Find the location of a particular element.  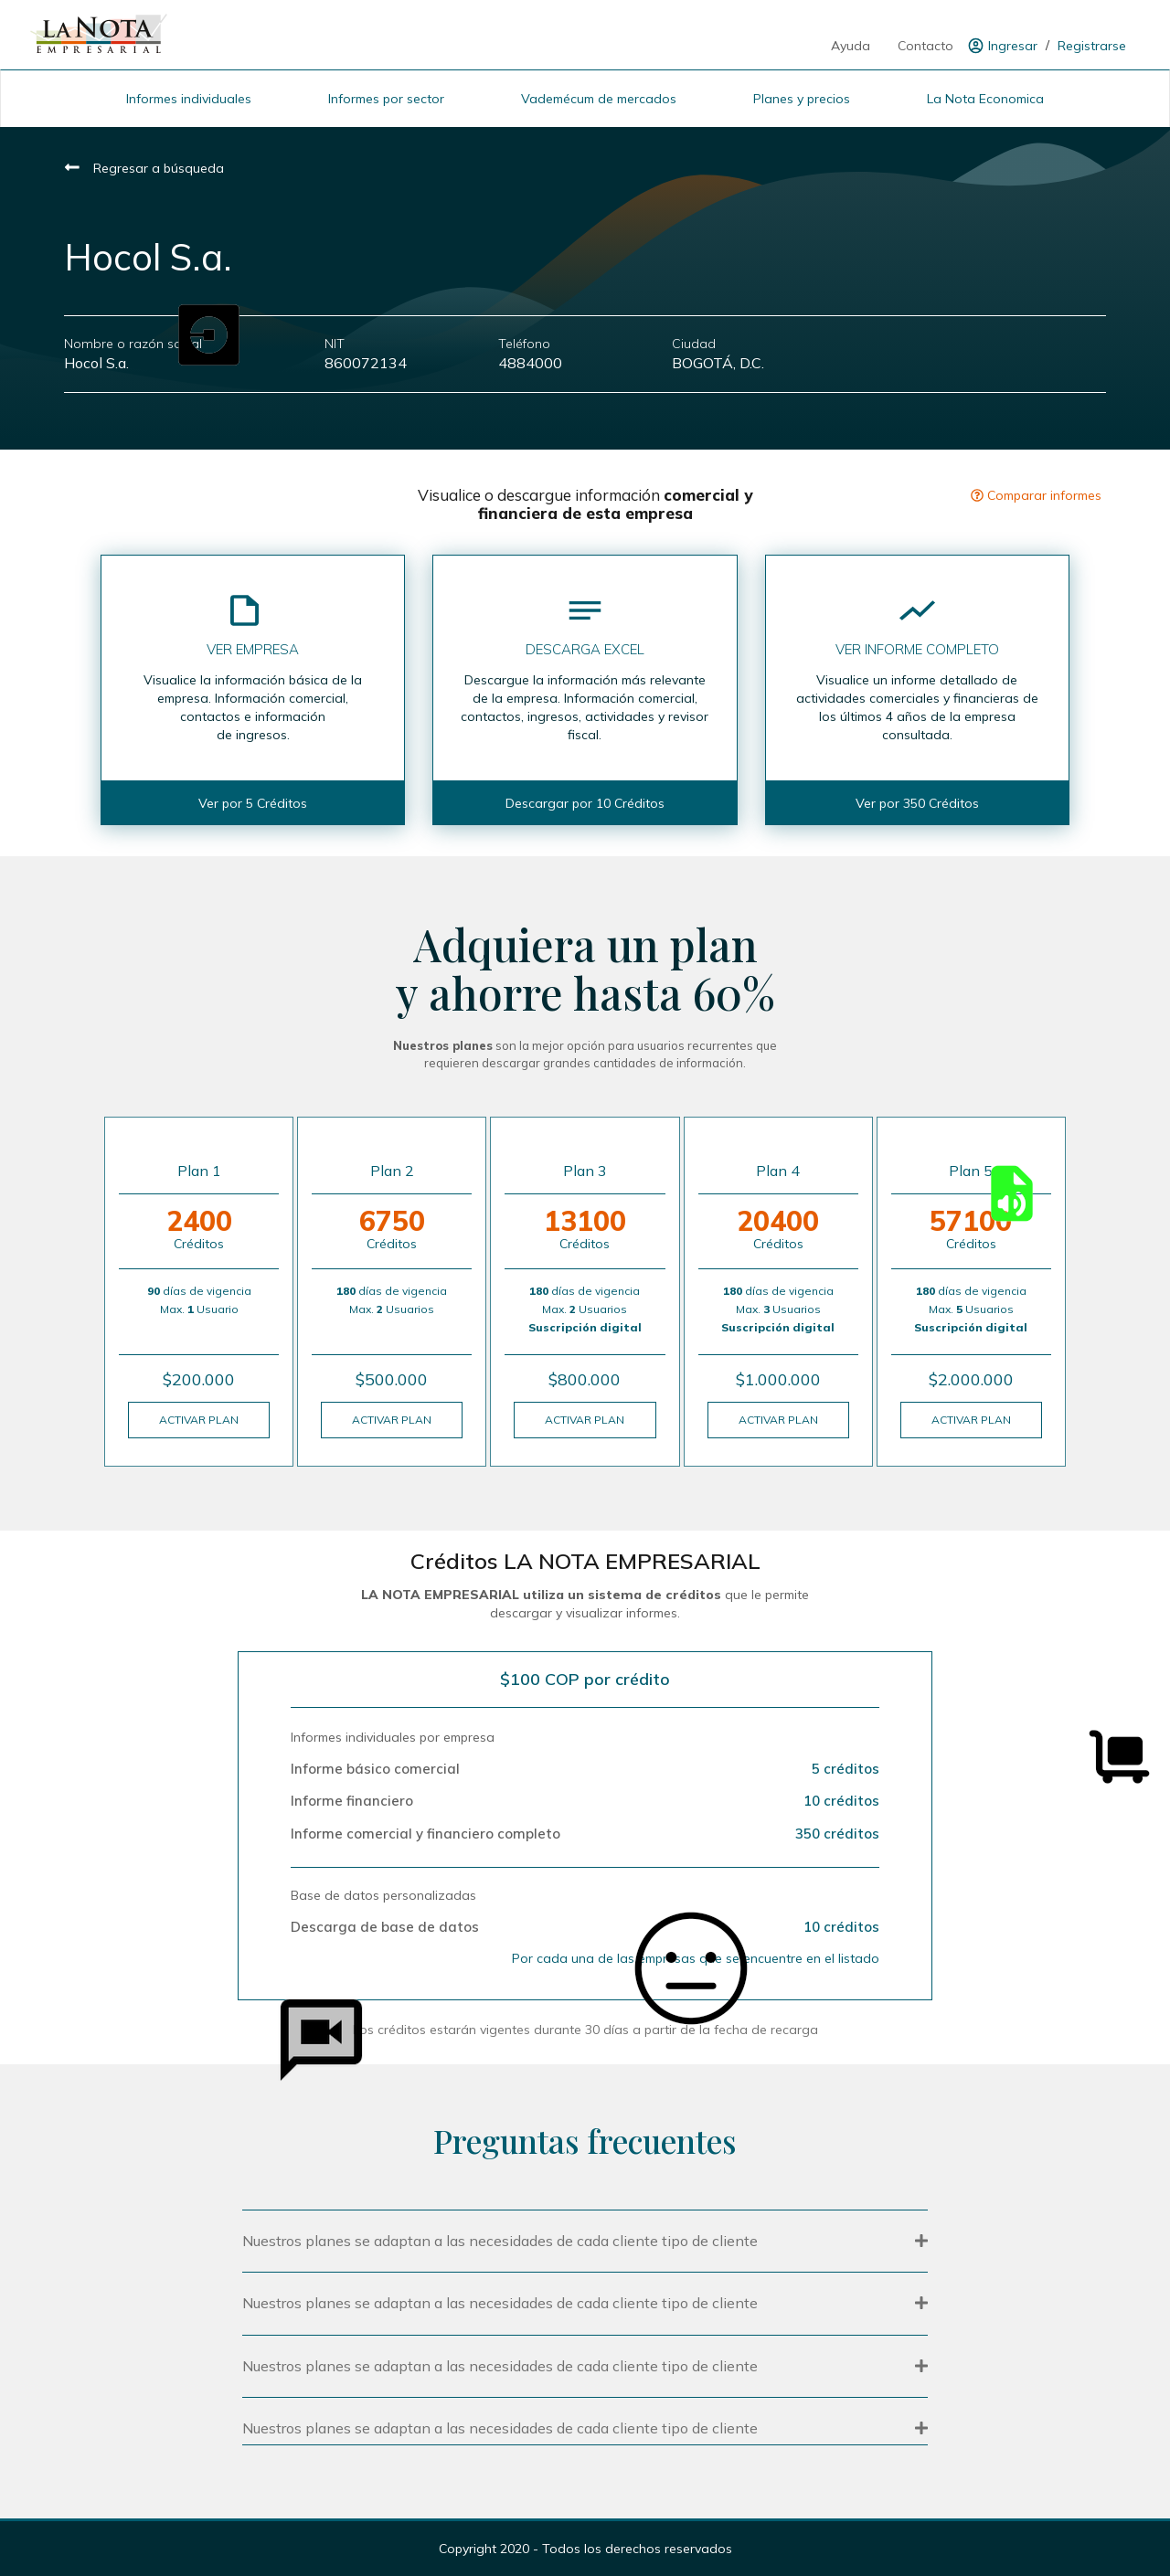

view shipping or delivery status is located at coordinates (1119, 1756).